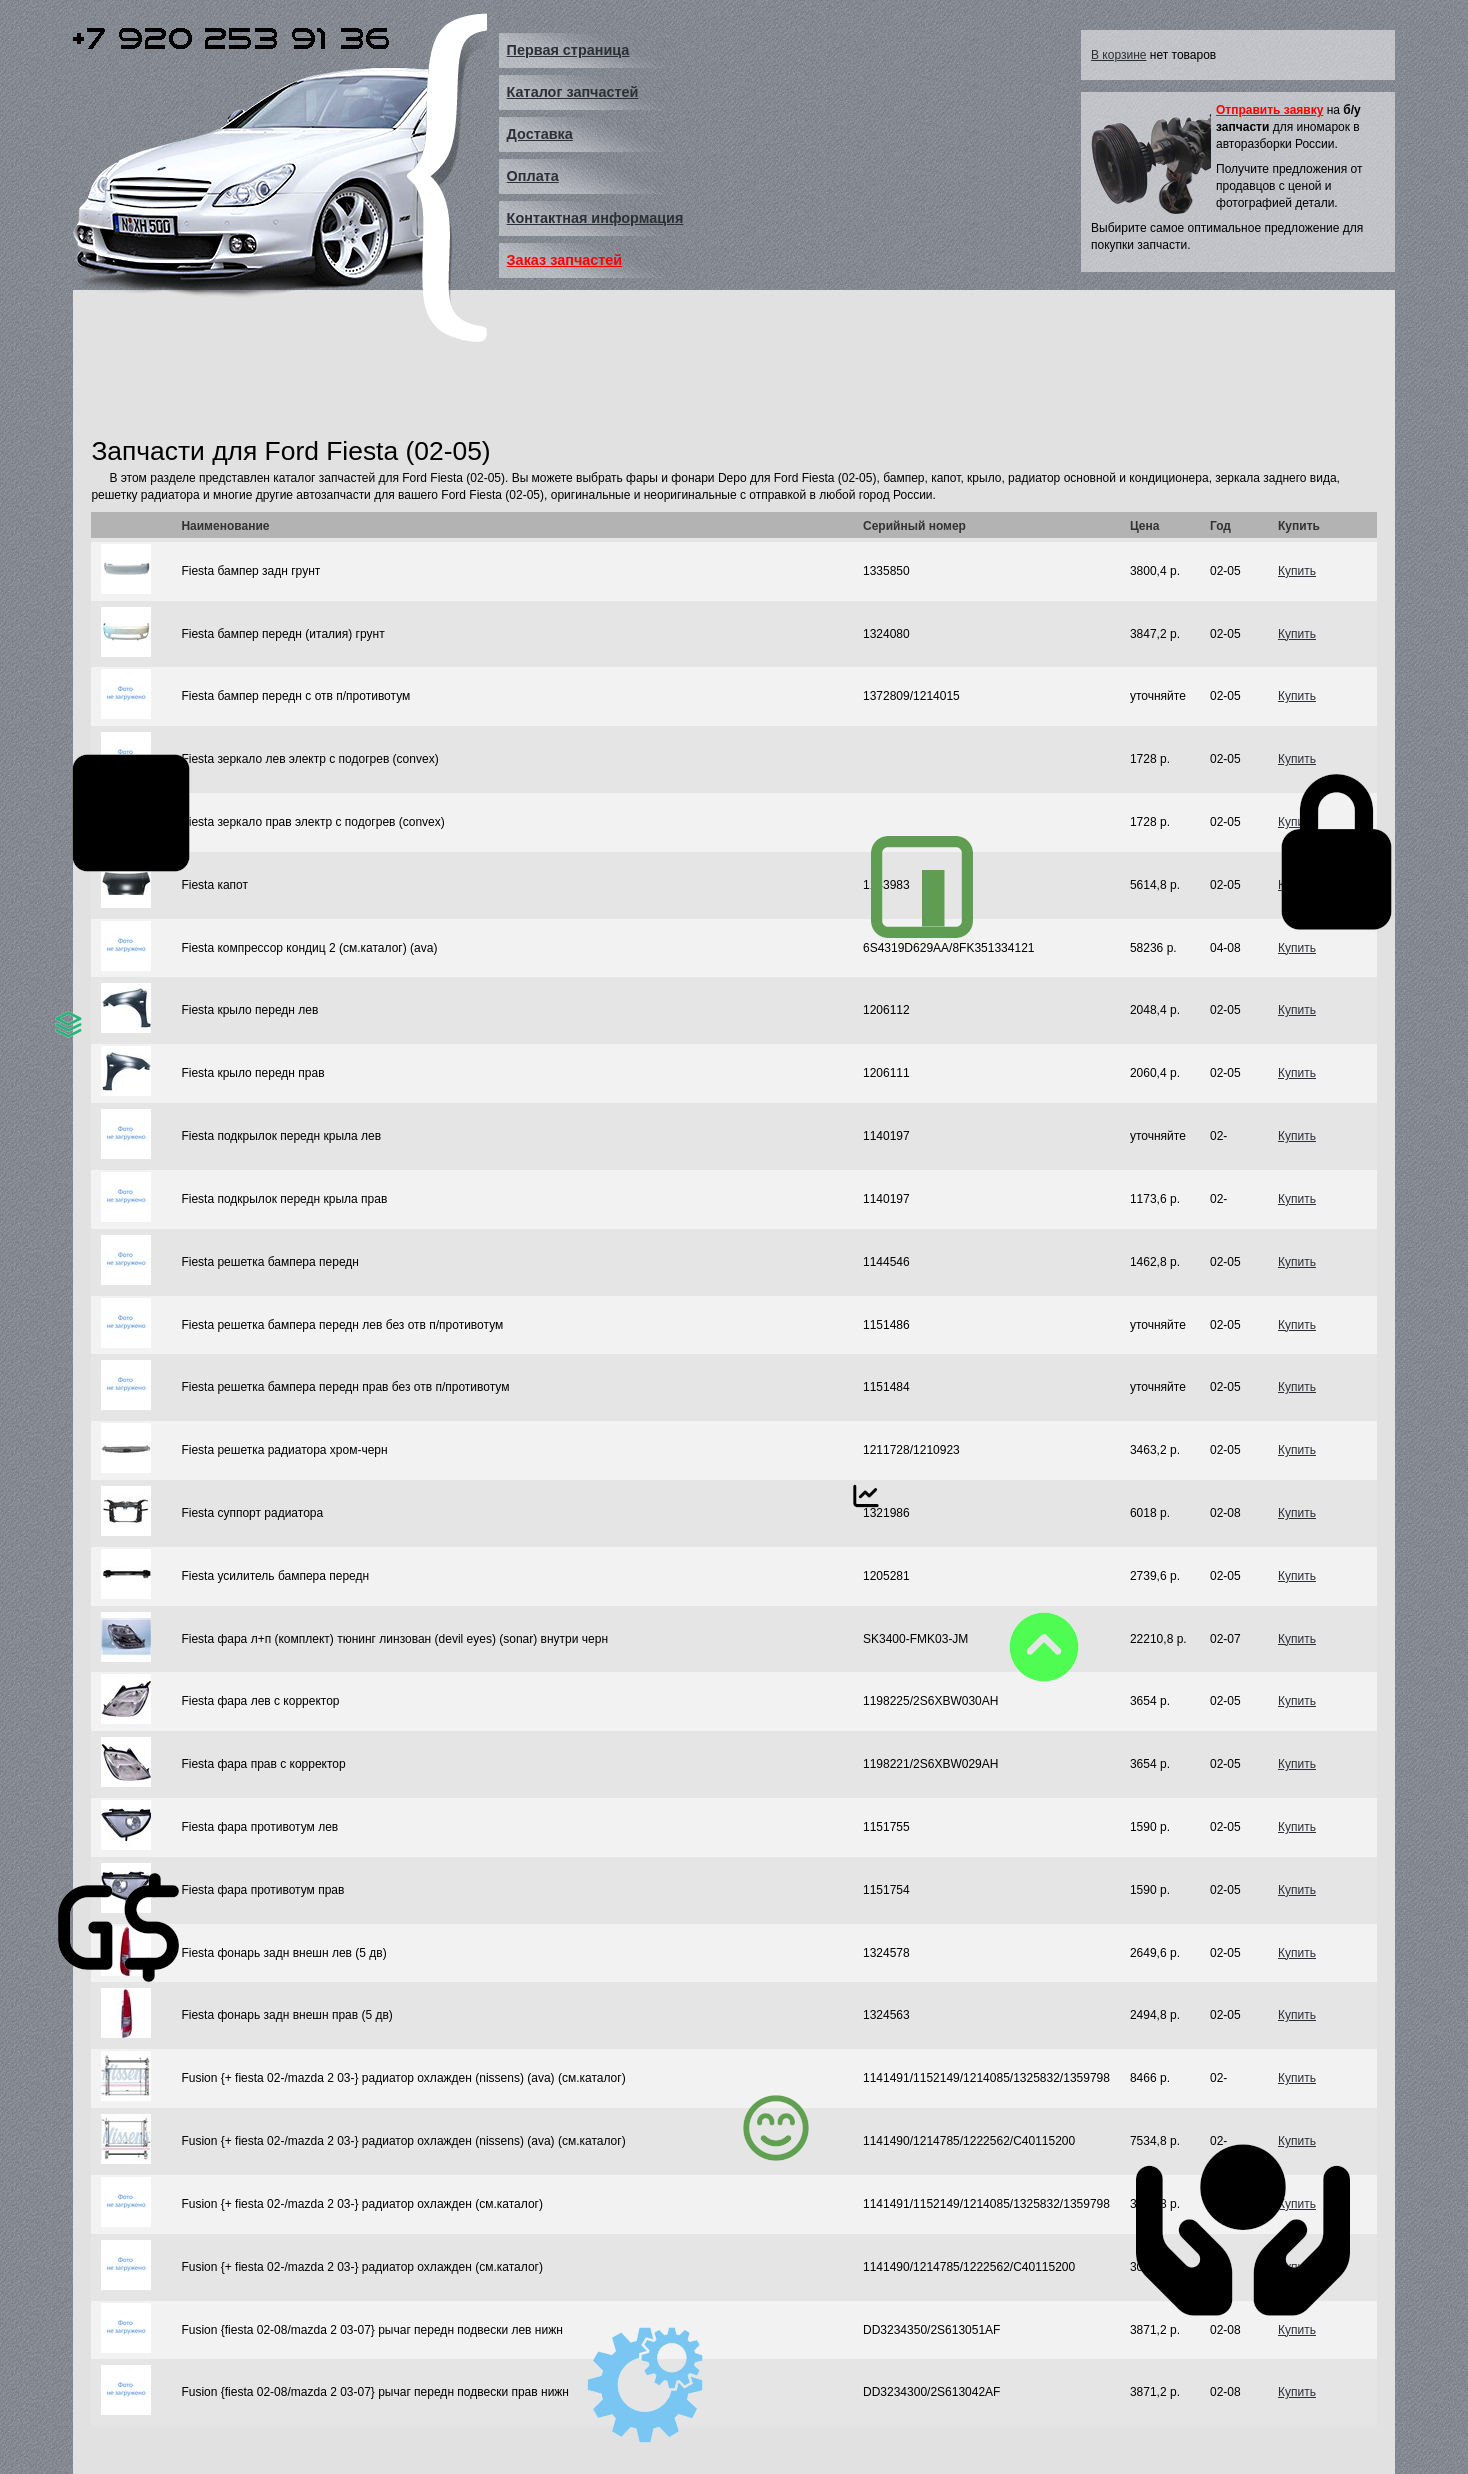 This screenshot has width=1468, height=2474. Describe the element at coordinates (118, 1927) in the screenshot. I see `guyanese dollar currency symbol` at that location.